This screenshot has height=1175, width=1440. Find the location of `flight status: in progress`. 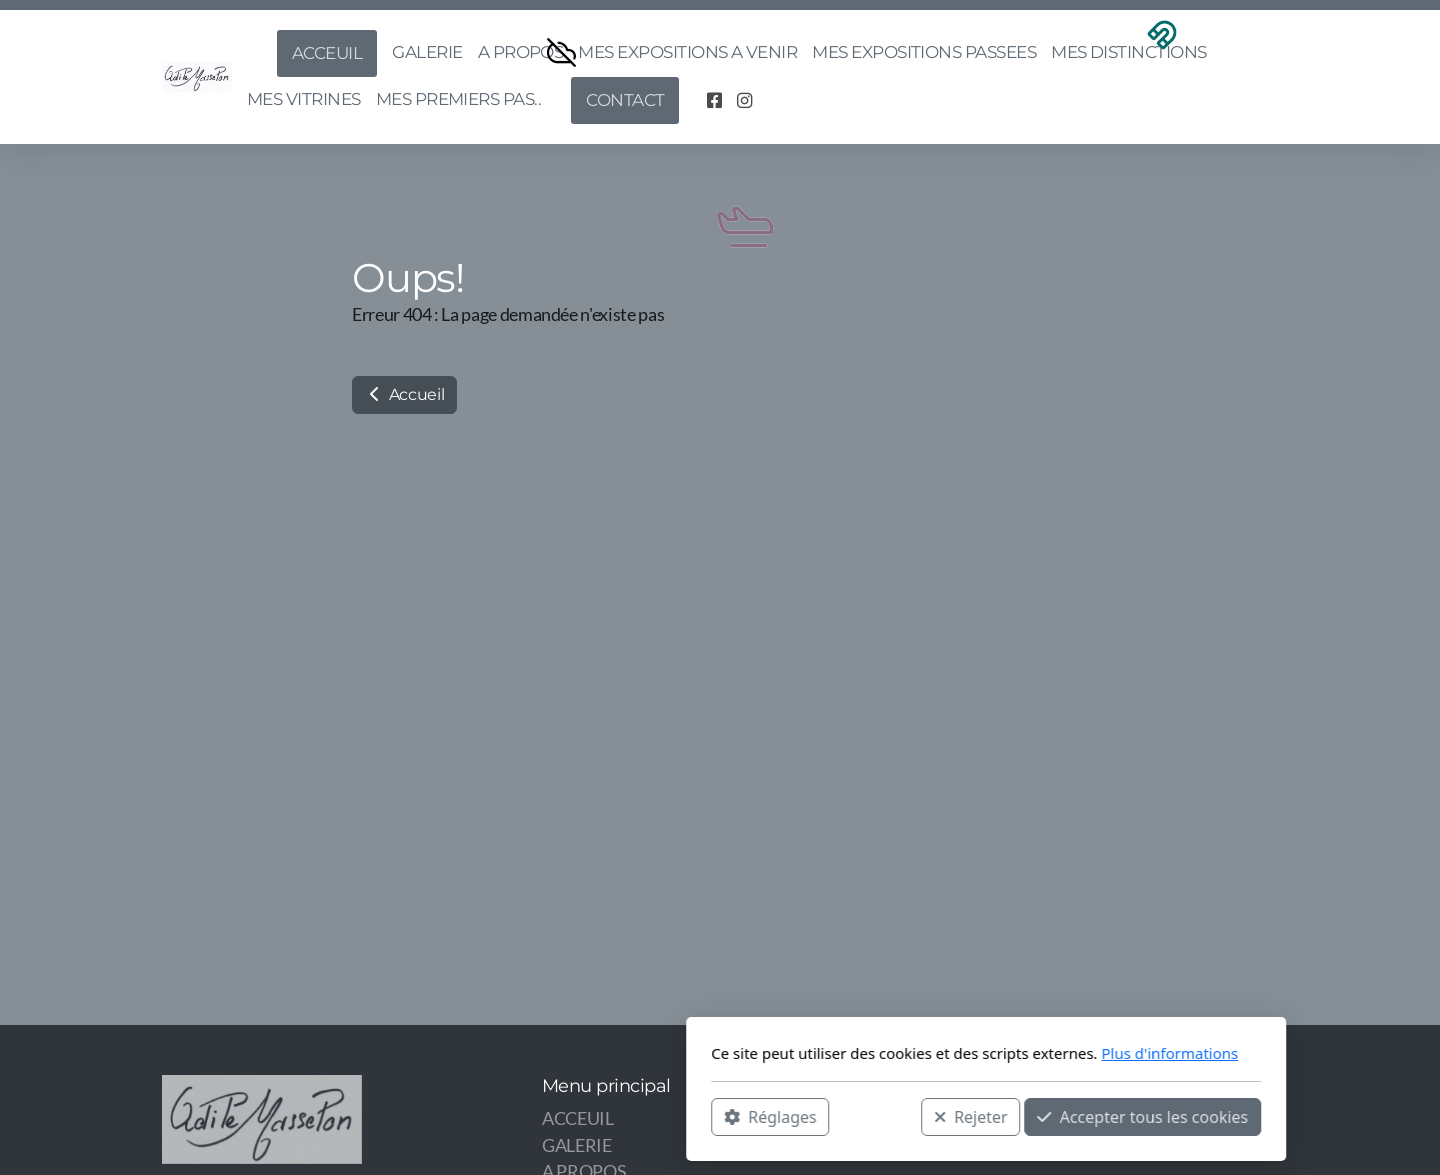

flight status: in progress is located at coordinates (745, 225).